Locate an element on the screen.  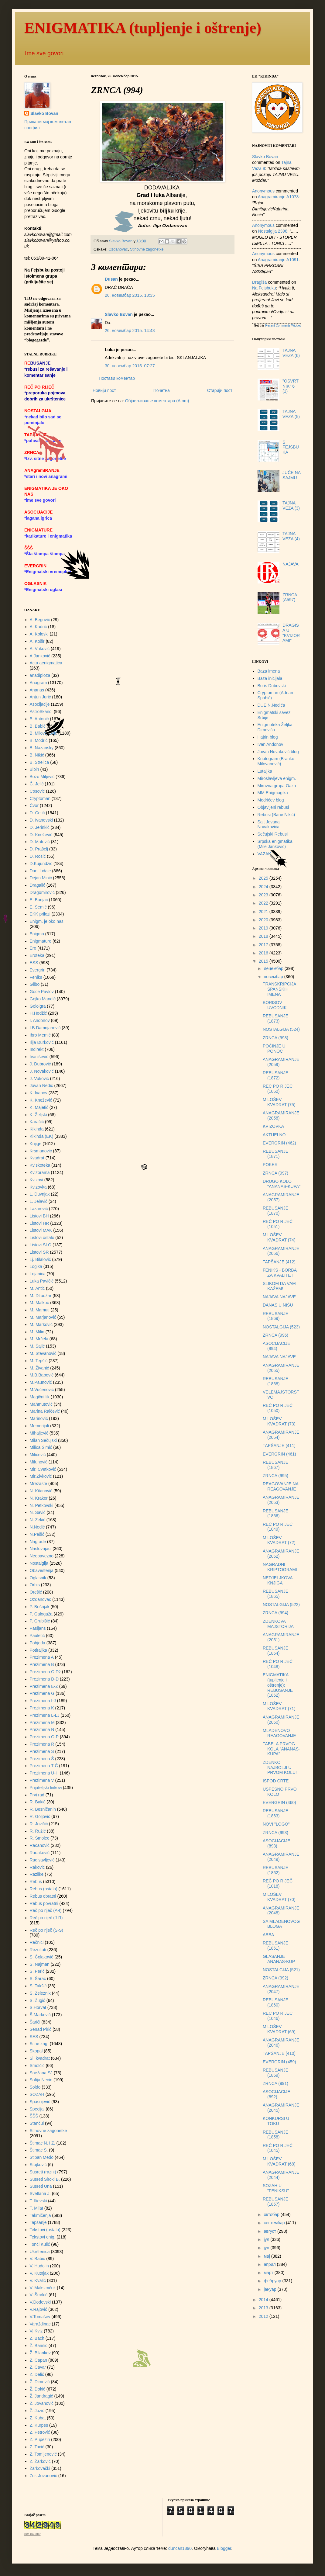
shoebill stork bird icon is located at coordinates (142, 2358).